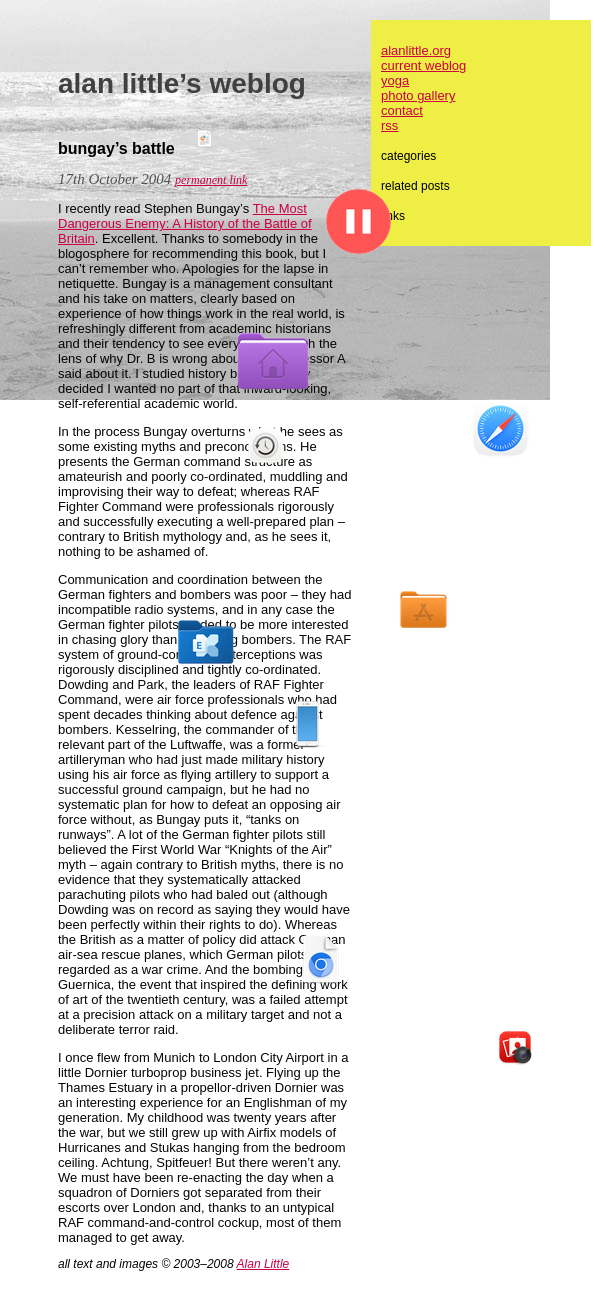  What do you see at coordinates (265, 445) in the screenshot?
I see `open déjà dup backup utility` at bounding box center [265, 445].